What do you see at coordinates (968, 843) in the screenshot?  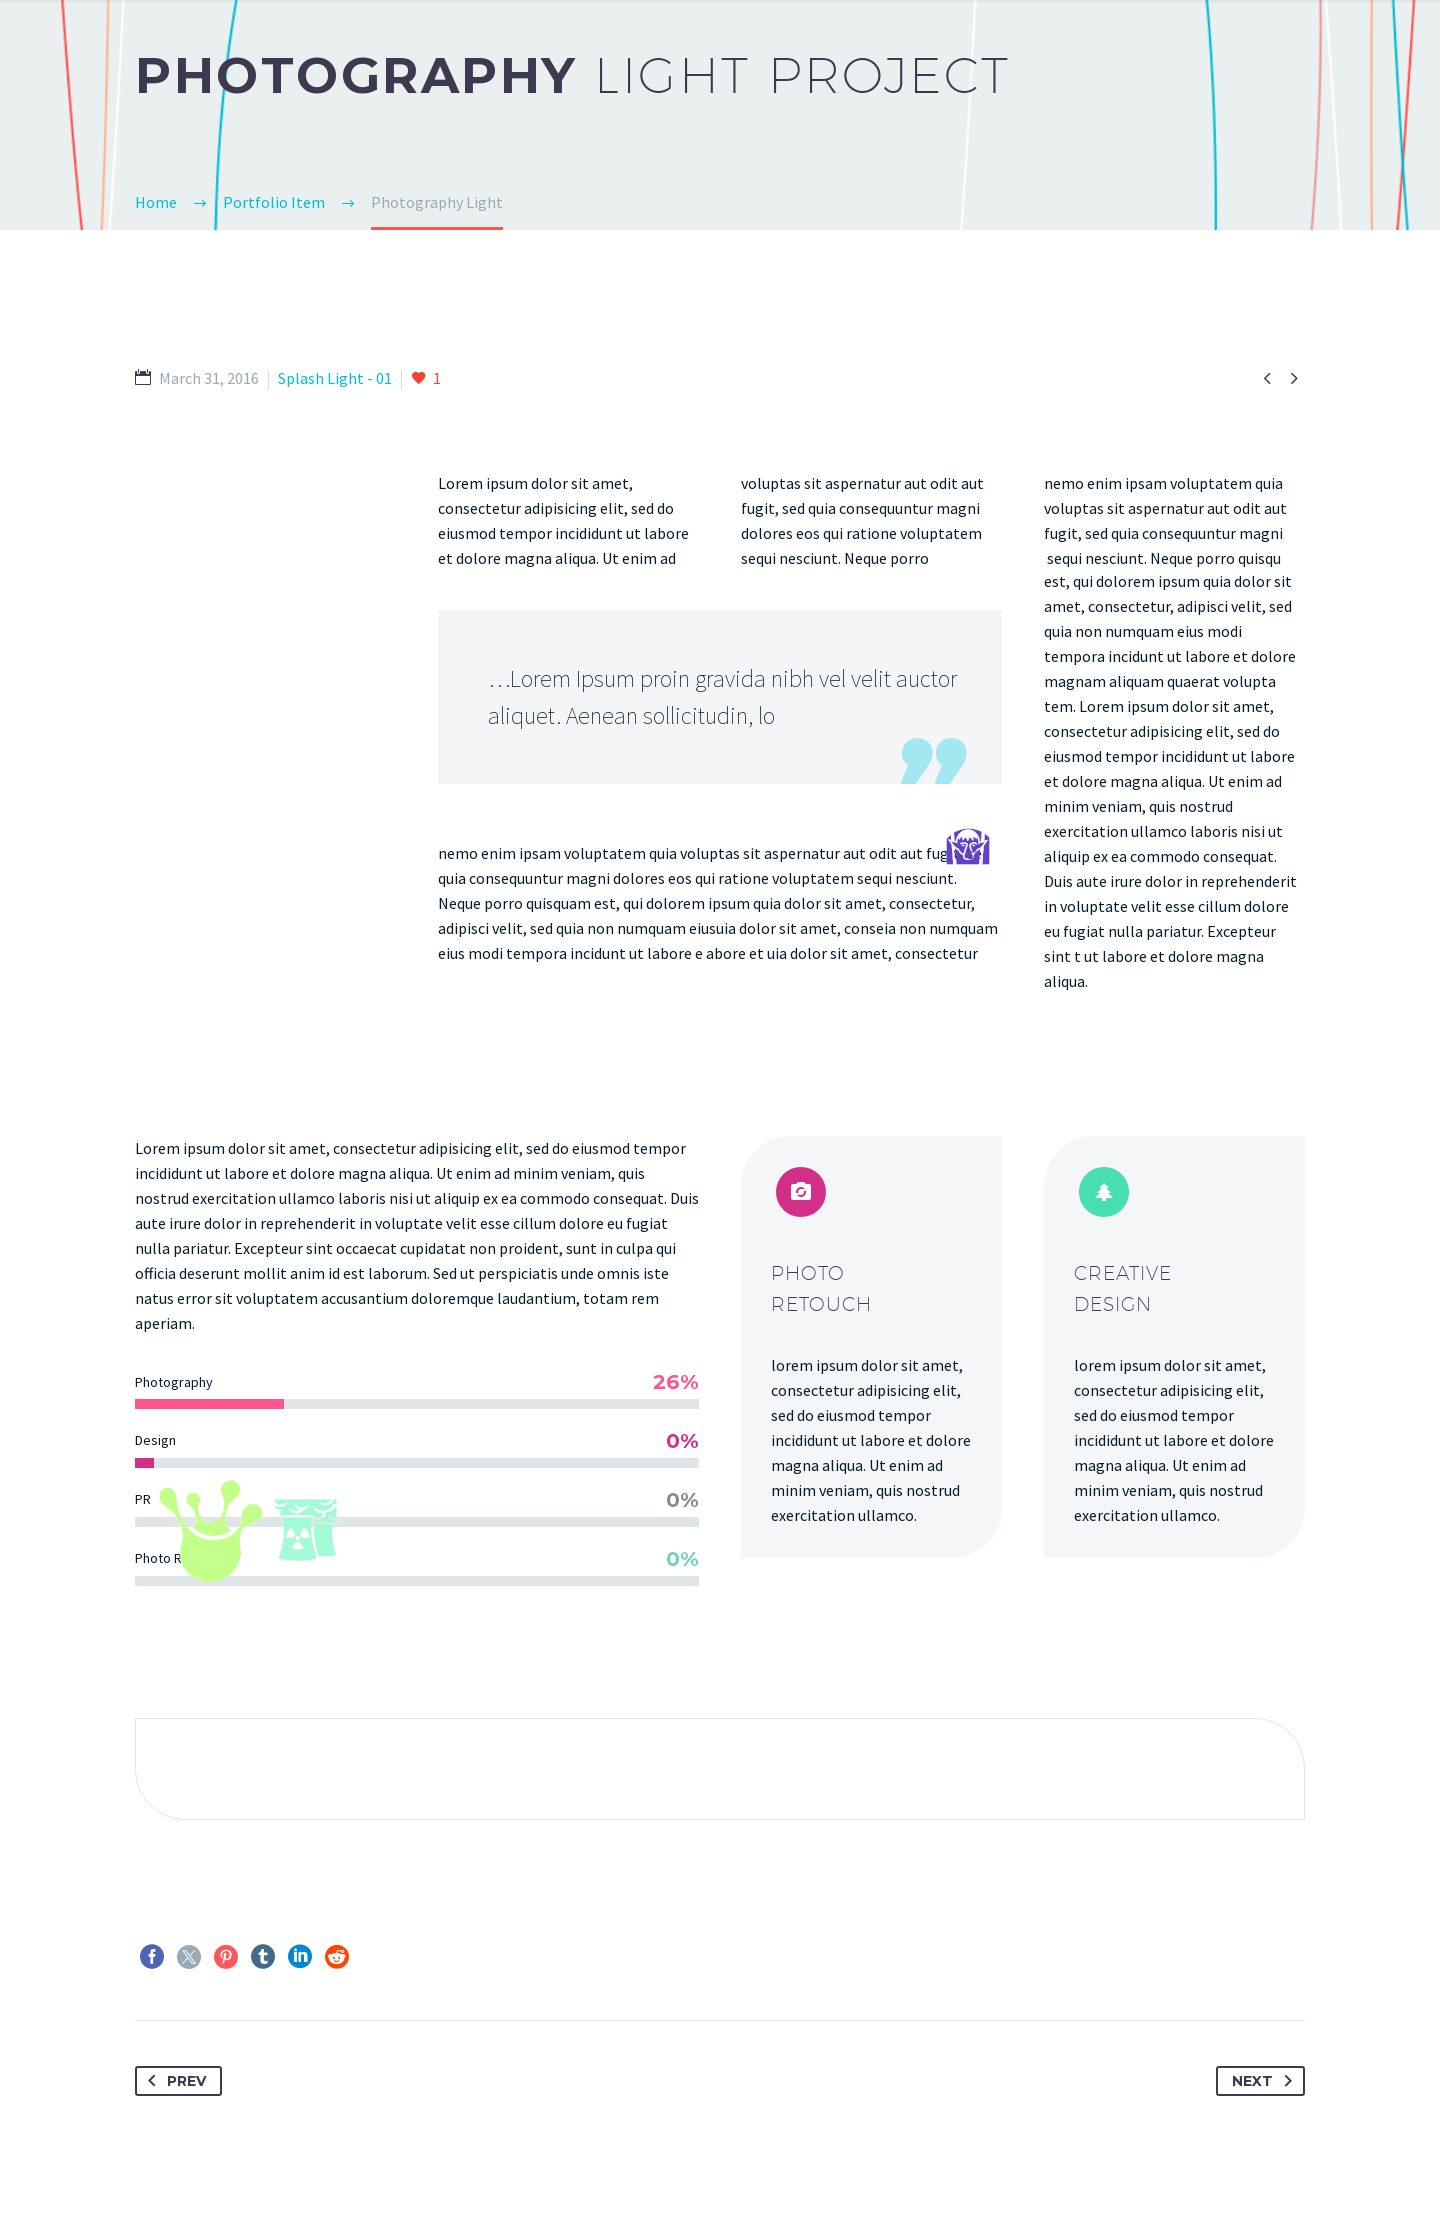 I see `select troll character or creature type` at bounding box center [968, 843].